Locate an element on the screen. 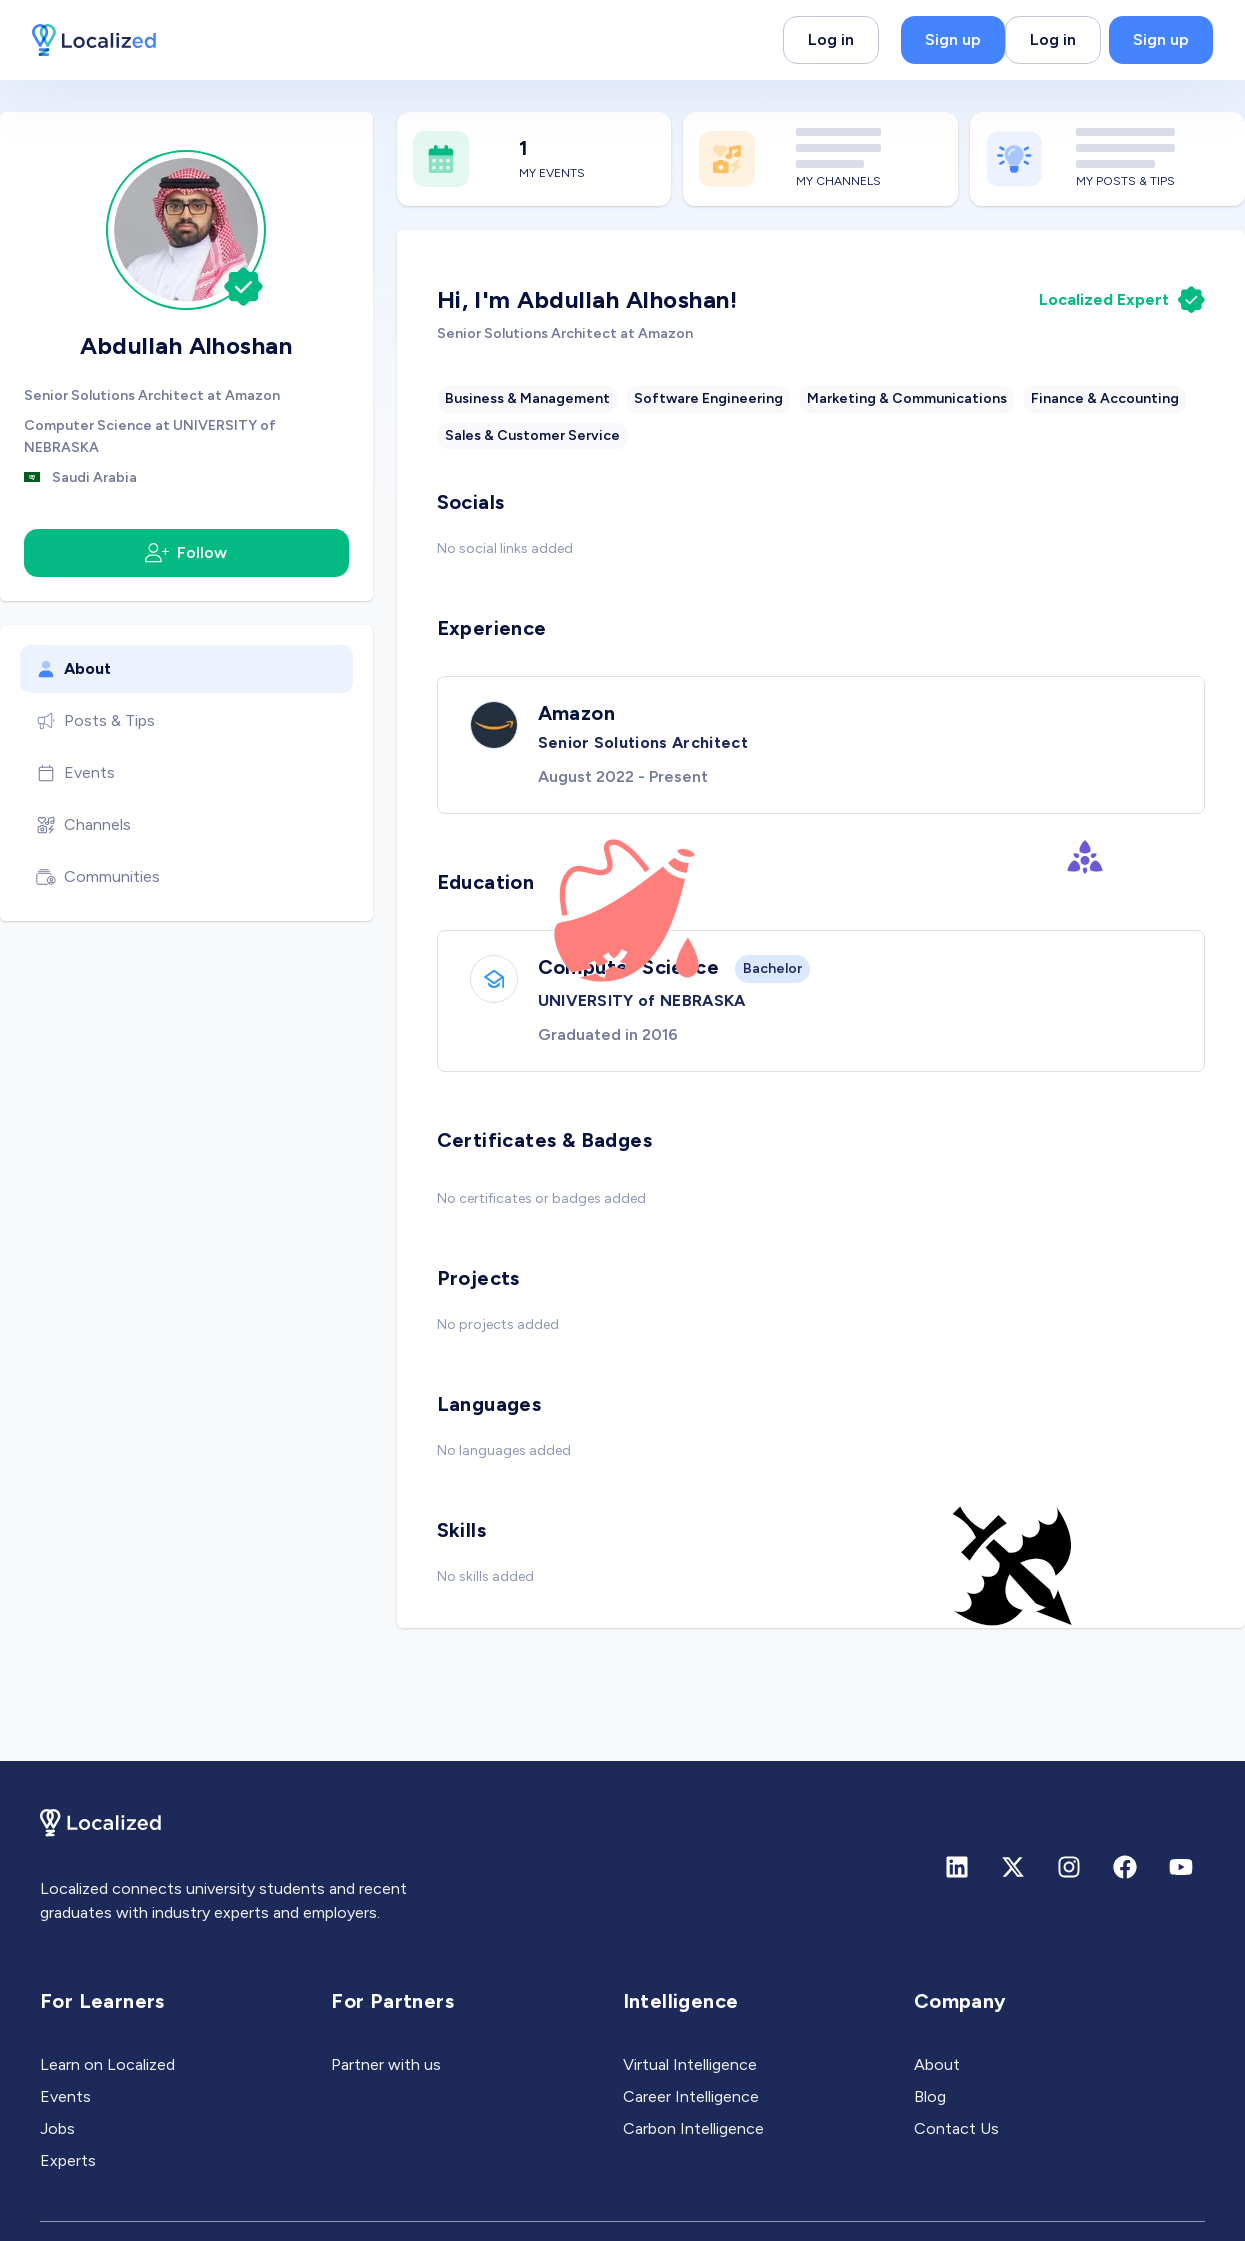 The image size is (1245, 2241). equip a bat-themed blade weapon is located at coordinates (1012, 1566).